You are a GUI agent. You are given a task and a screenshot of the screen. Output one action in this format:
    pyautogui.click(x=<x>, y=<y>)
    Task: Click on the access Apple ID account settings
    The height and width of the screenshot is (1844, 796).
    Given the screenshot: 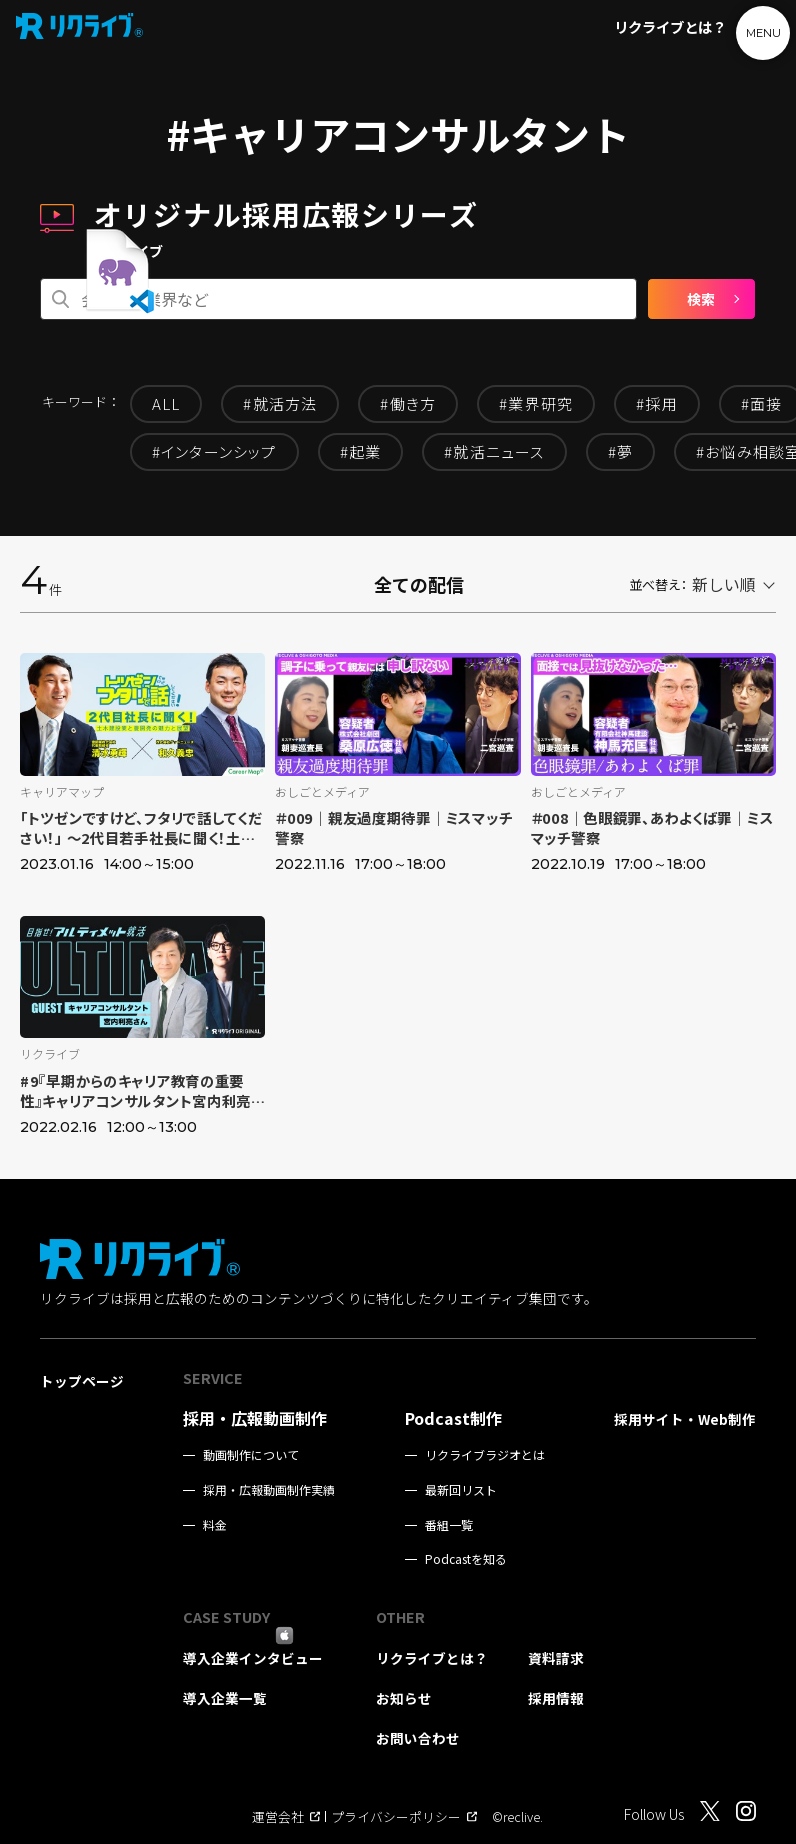 What is the action you would take?
    pyautogui.click(x=284, y=1635)
    